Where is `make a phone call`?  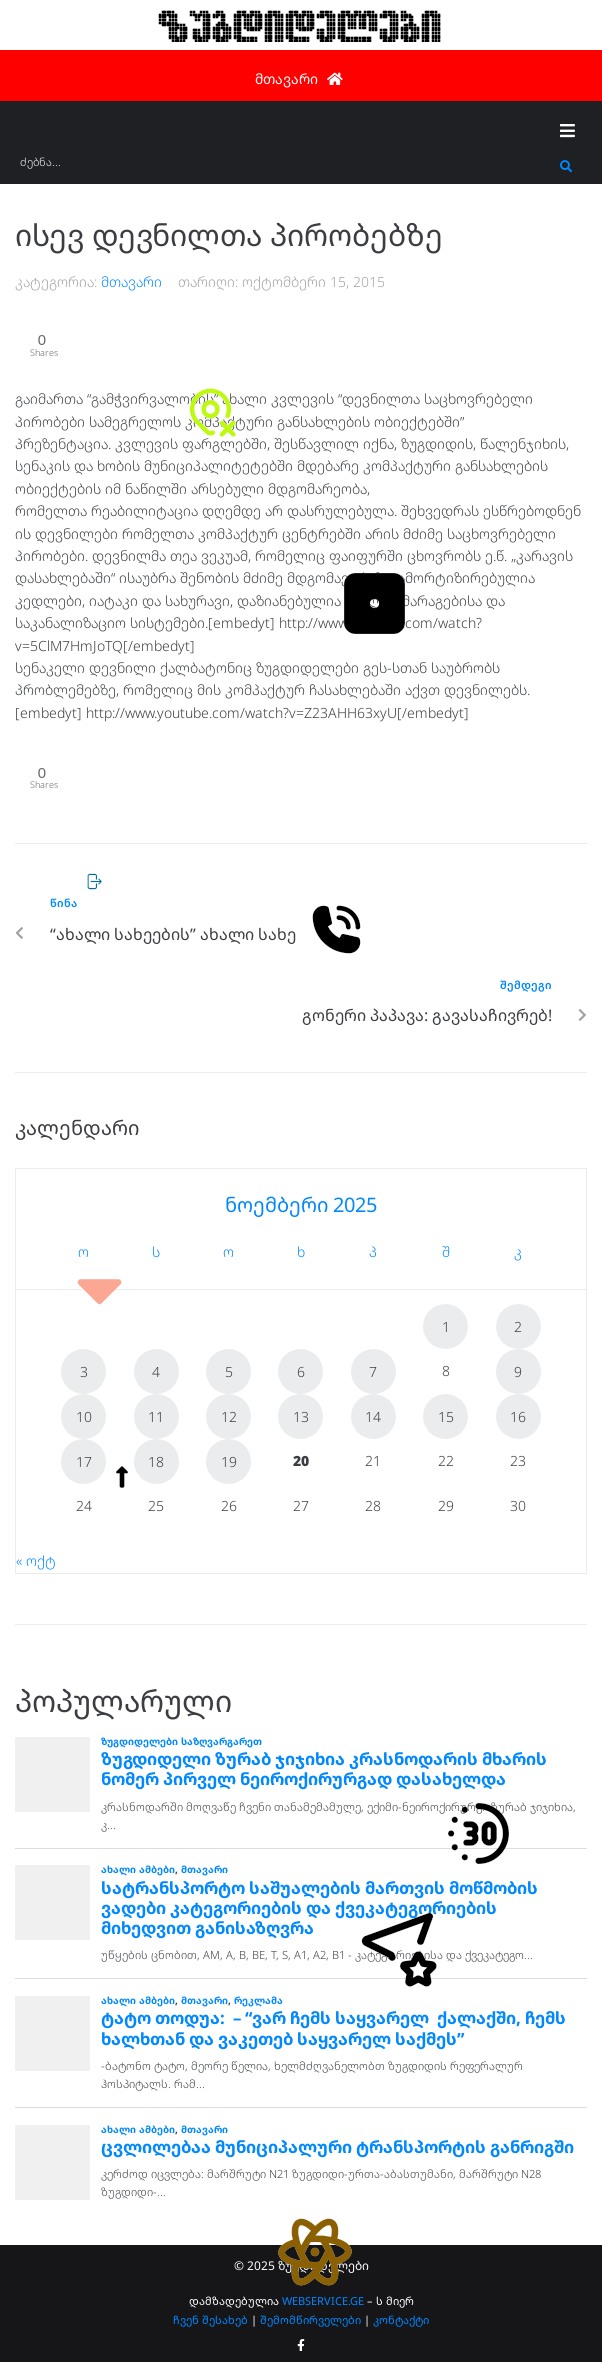 make a phone call is located at coordinates (336, 929).